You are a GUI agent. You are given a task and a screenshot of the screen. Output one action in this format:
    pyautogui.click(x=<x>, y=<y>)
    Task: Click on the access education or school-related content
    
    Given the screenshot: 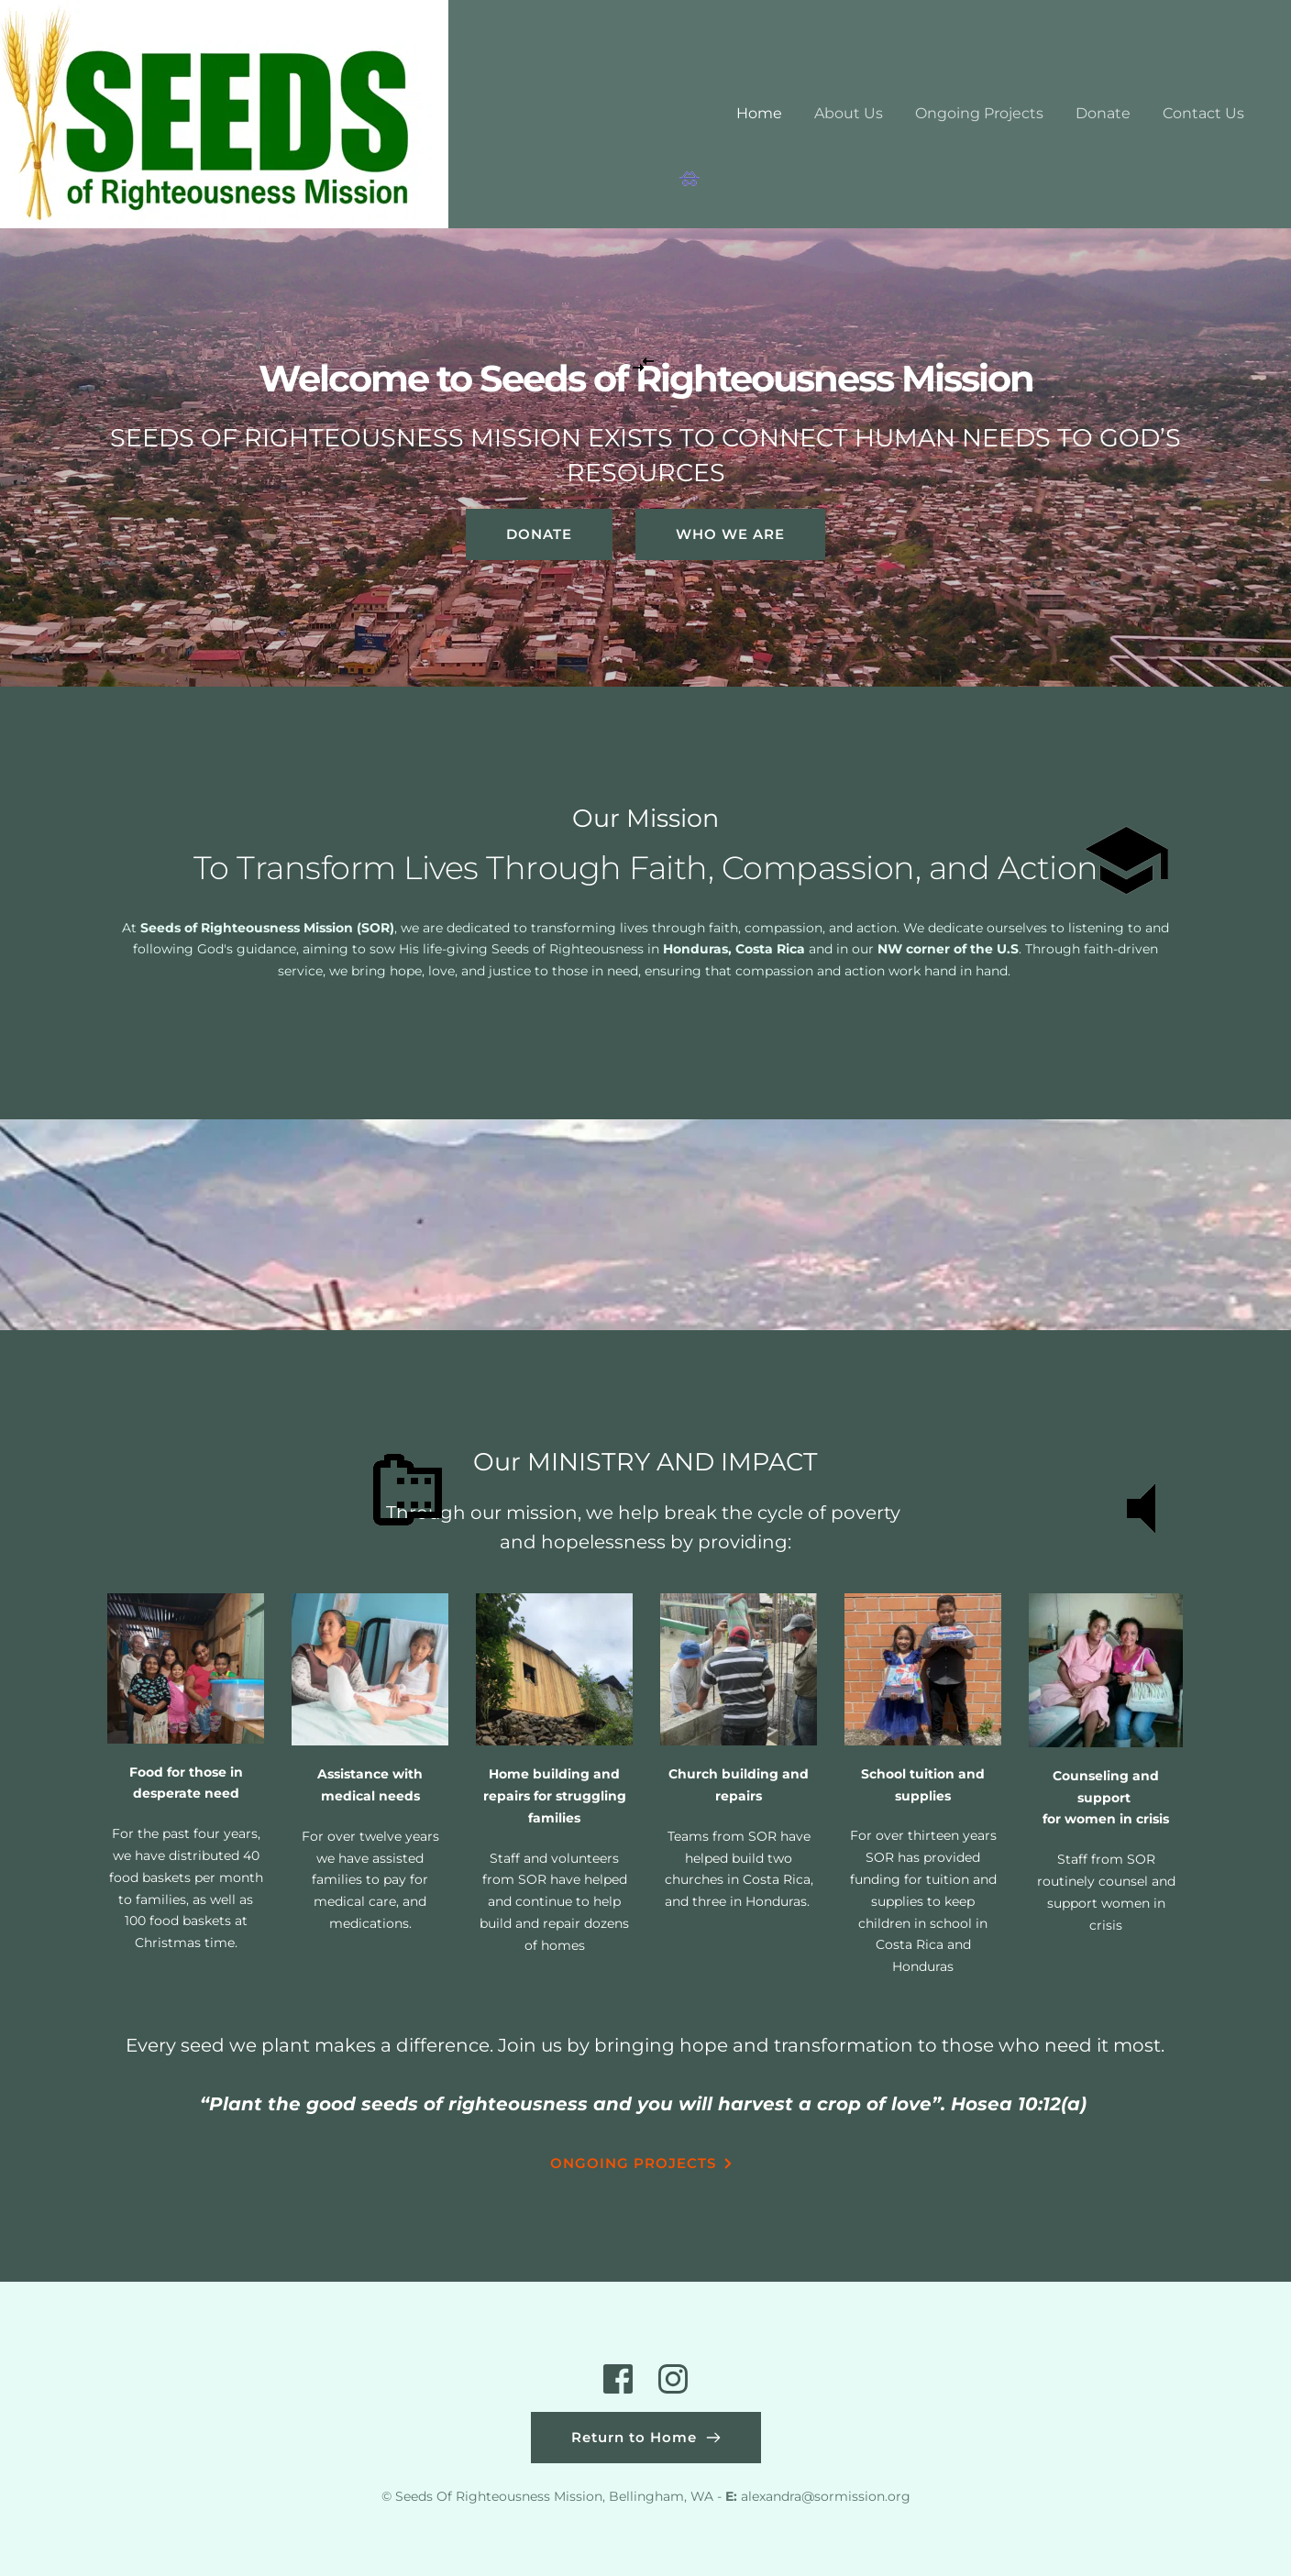 What is the action you would take?
    pyautogui.click(x=1126, y=860)
    